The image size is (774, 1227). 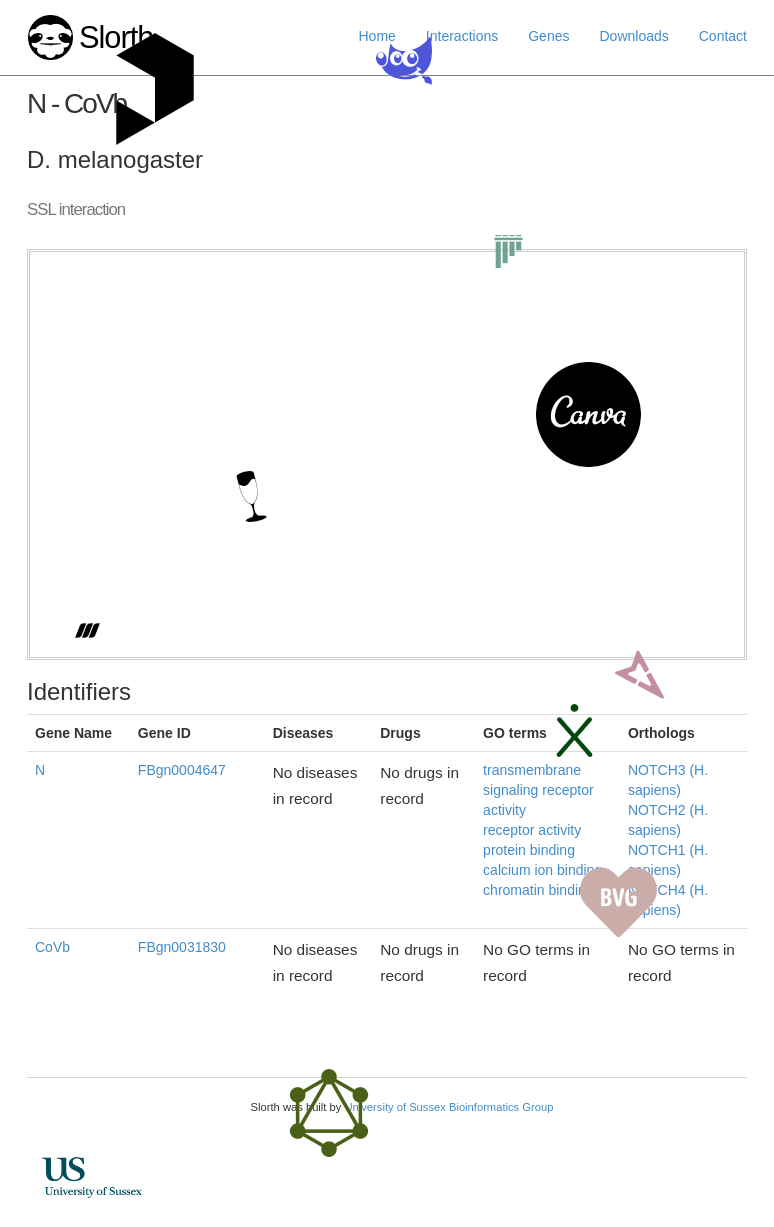 I want to click on open the Printables 3D printing community website, so click(x=155, y=89).